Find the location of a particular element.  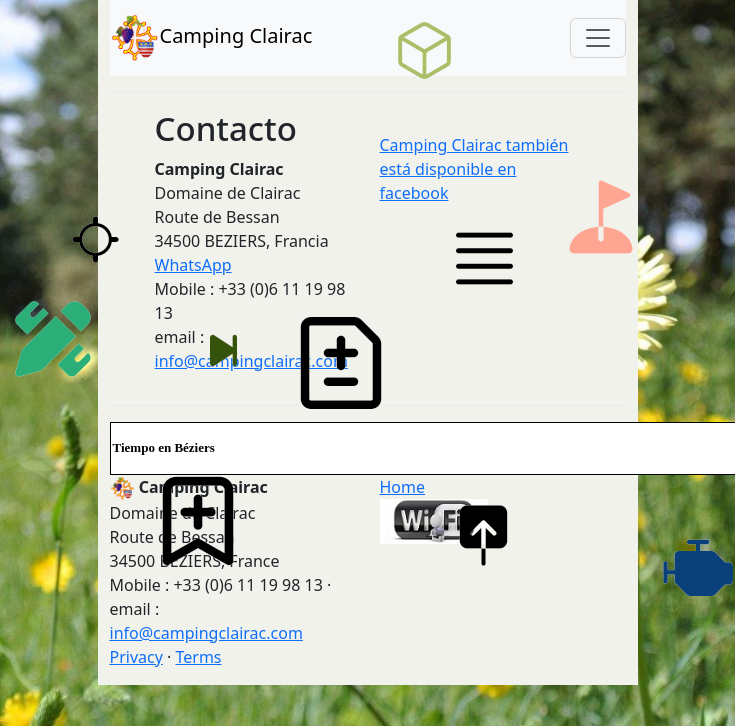

view golf courses or activities is located at coordinates (601, 217).